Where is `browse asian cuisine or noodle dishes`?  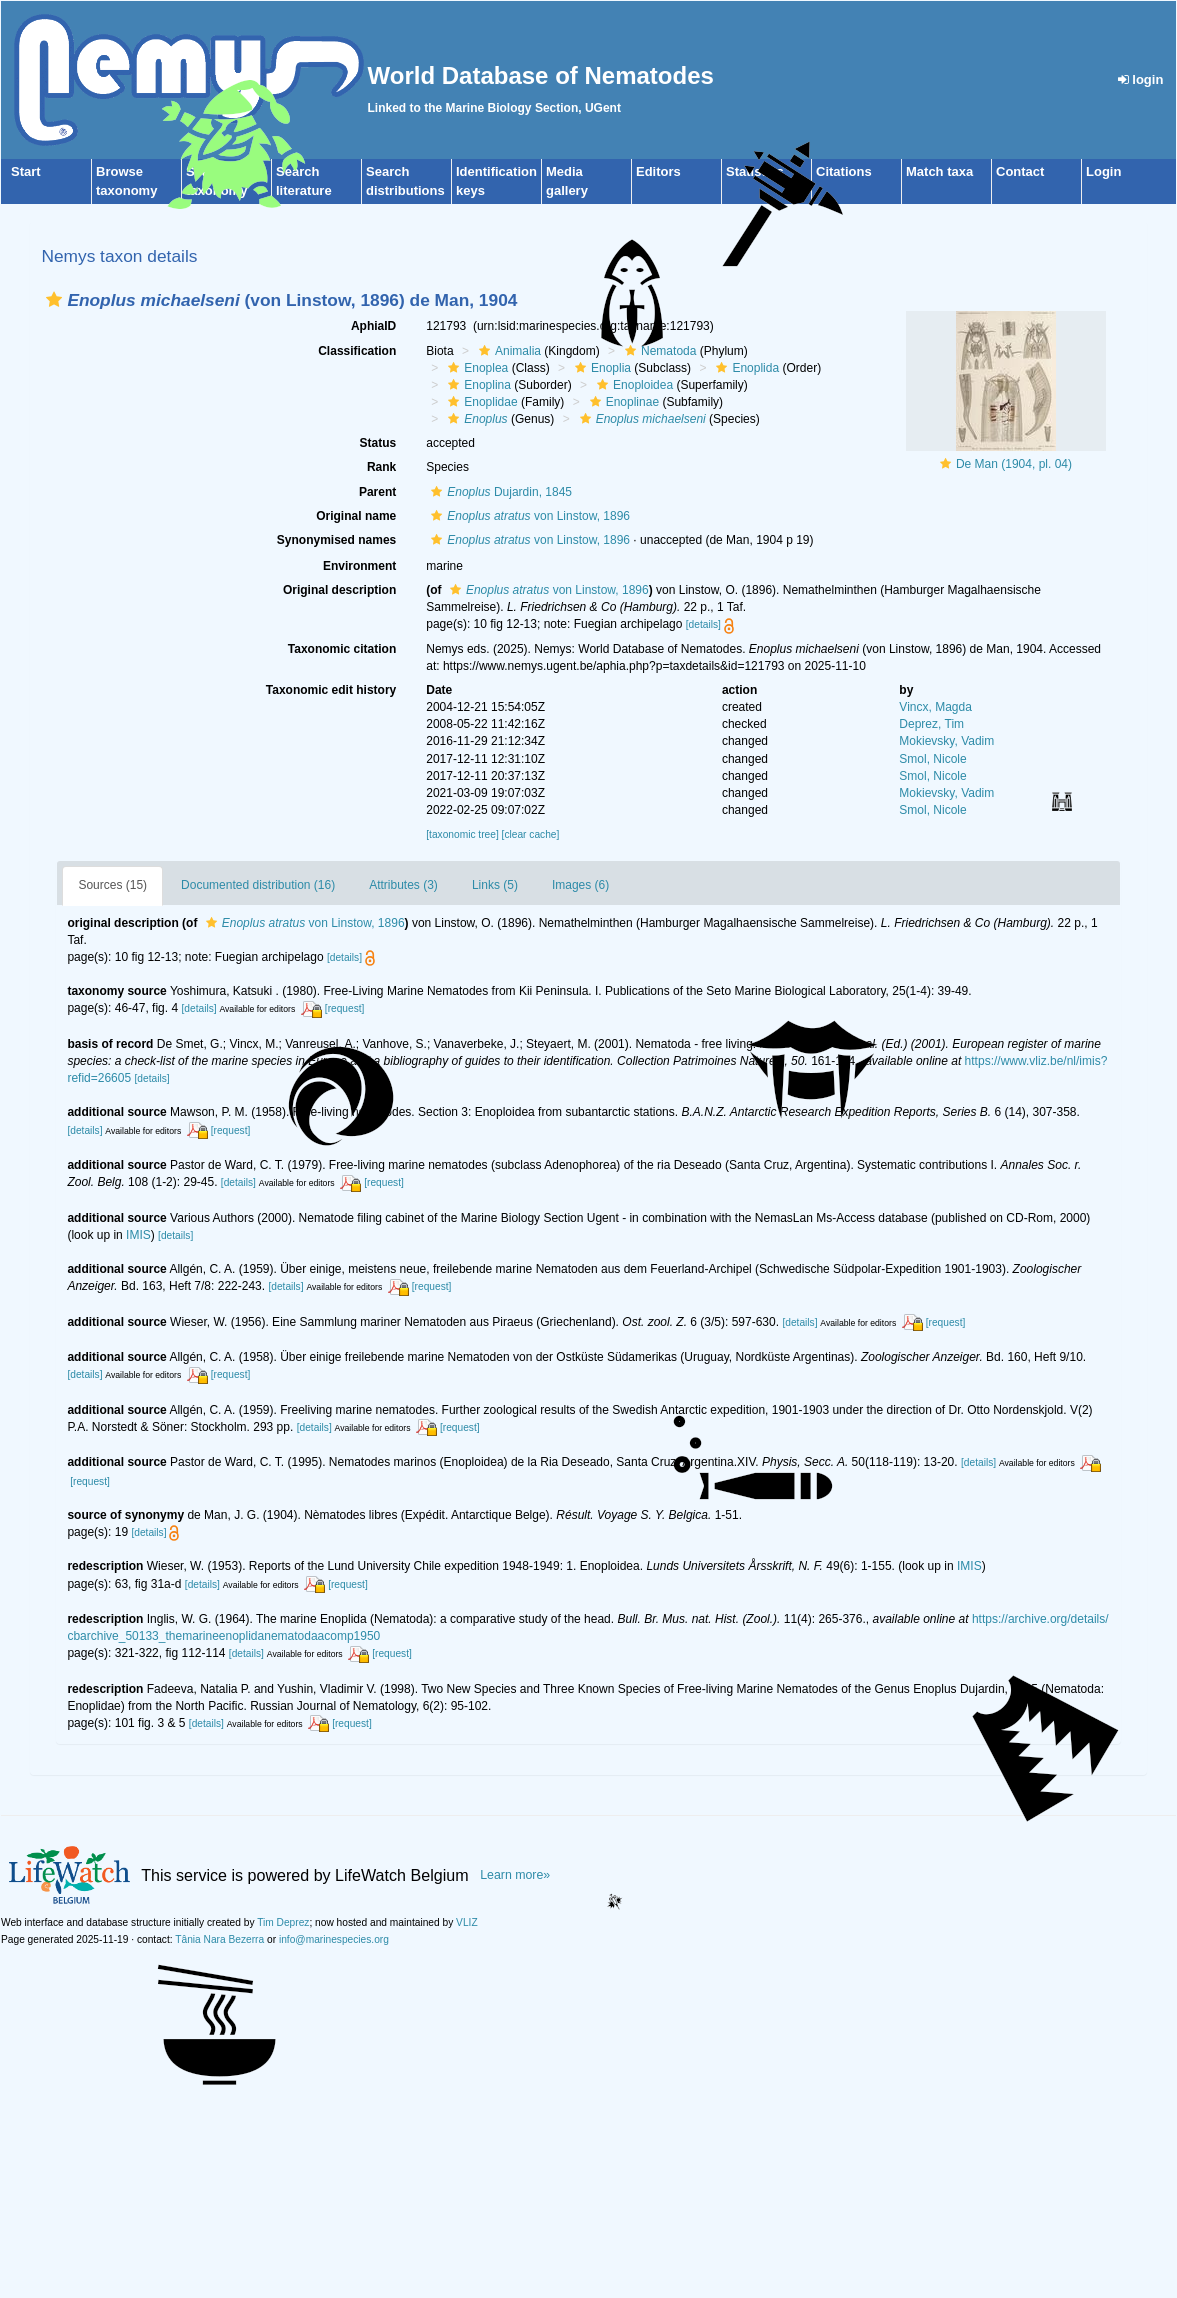 browse asian cuisine or noodle dishes is located at coordinates (219, 2024).